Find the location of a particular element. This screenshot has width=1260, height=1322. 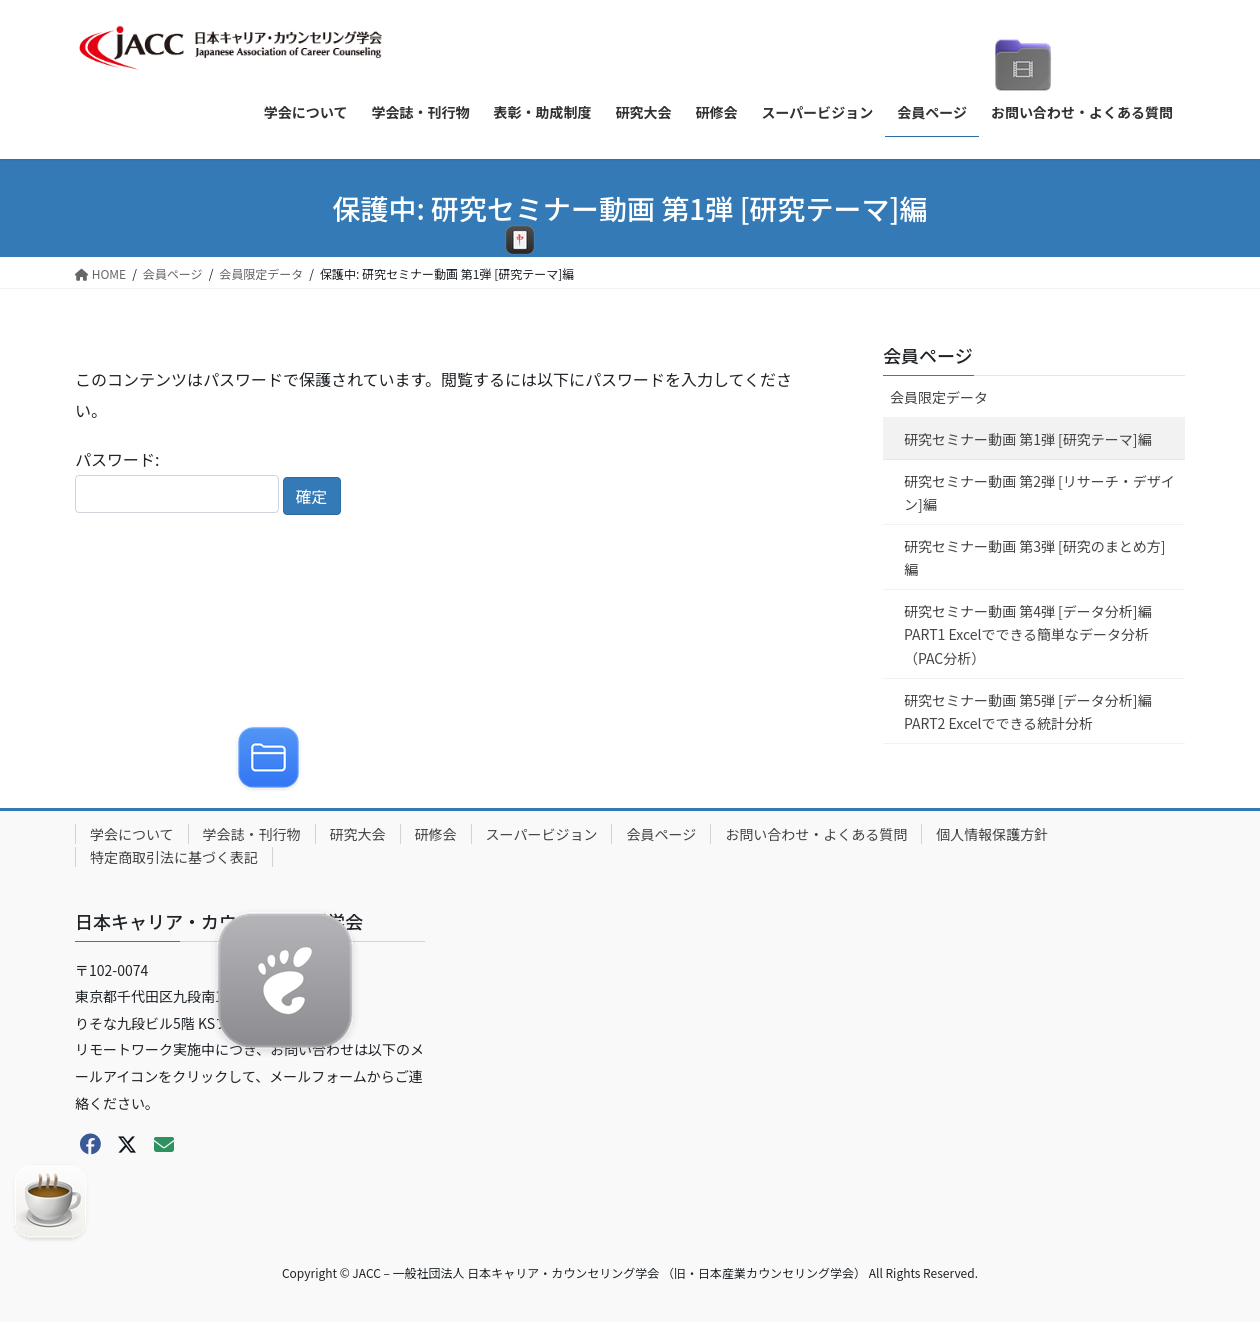

open your videos folder is located at coordinates (1023, 65).